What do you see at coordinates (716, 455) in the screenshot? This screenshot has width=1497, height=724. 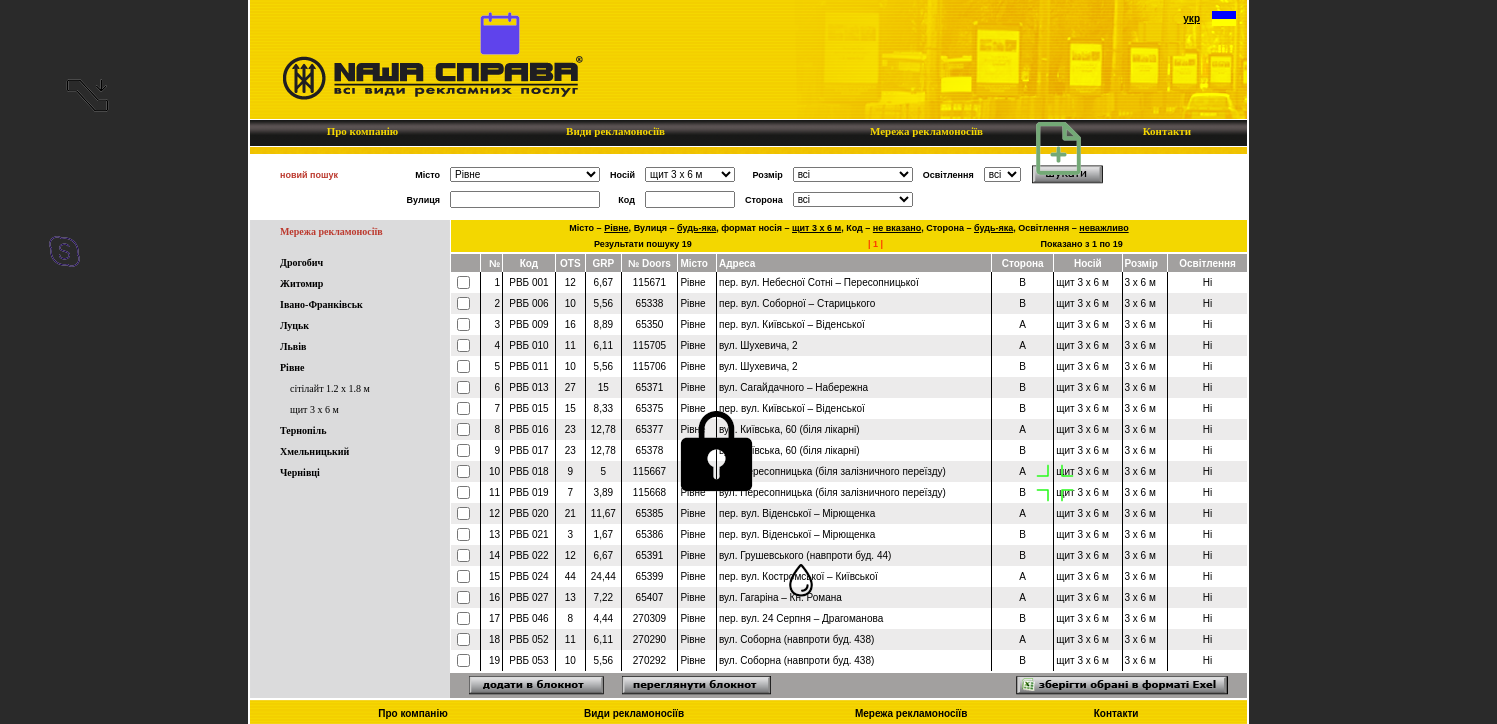 I see `access secure or encrypted content` at bounding box center [716, 455].